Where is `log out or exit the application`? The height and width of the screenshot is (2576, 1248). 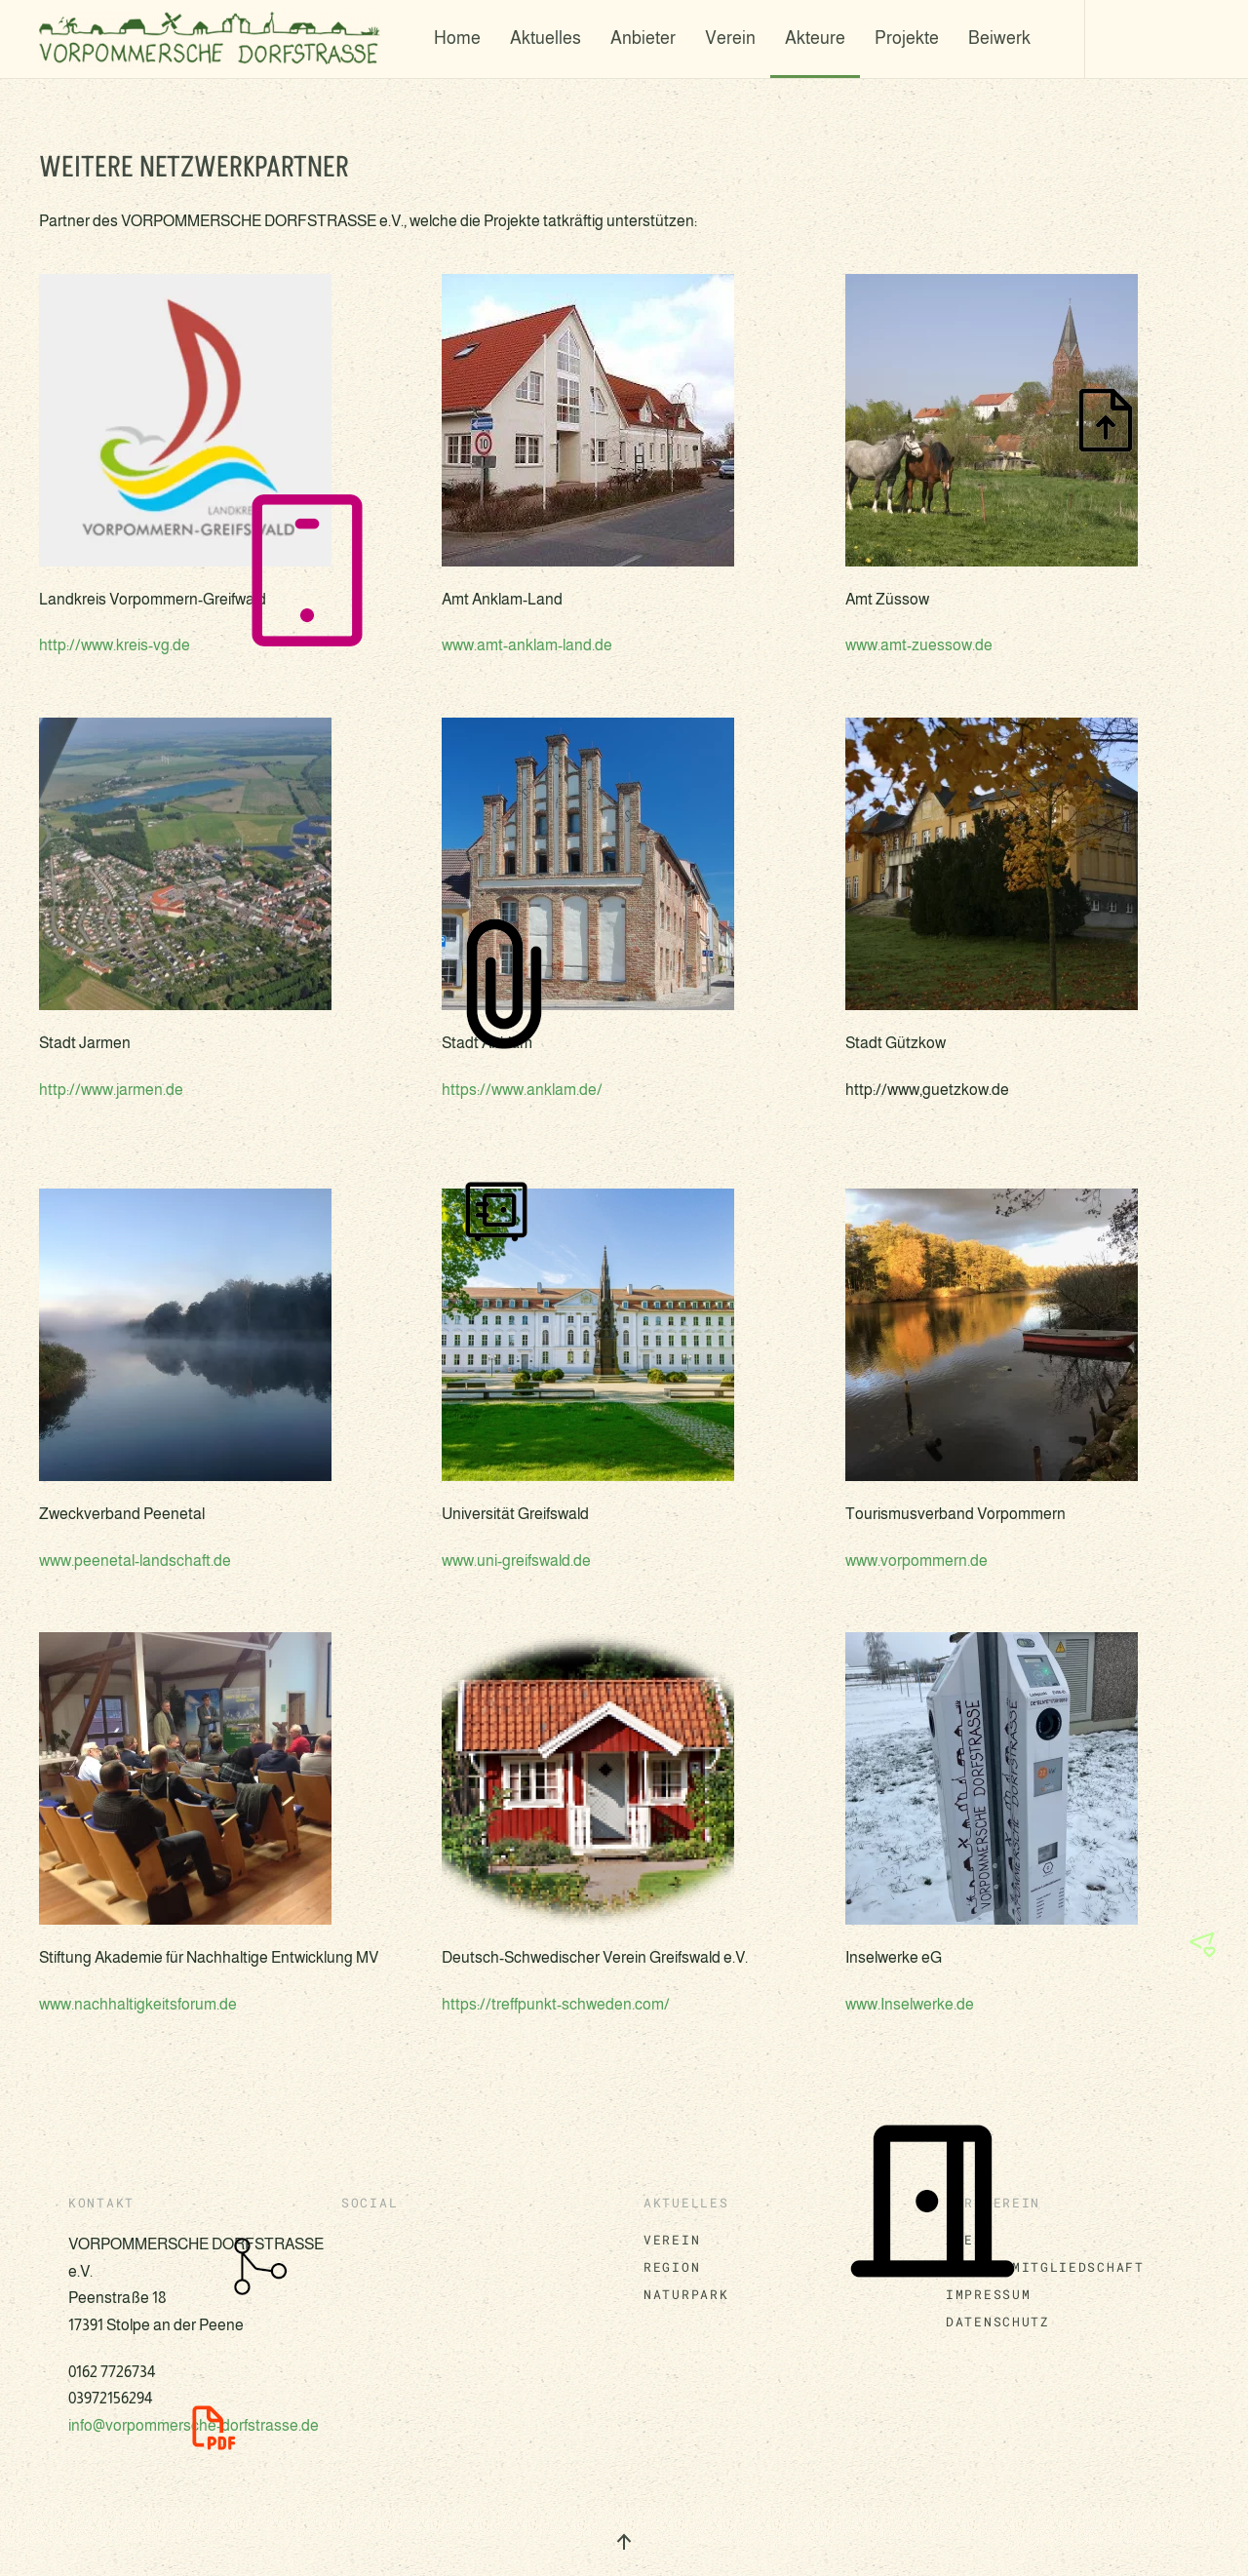 log out or exit the application is located at coordinates (932, 2201).